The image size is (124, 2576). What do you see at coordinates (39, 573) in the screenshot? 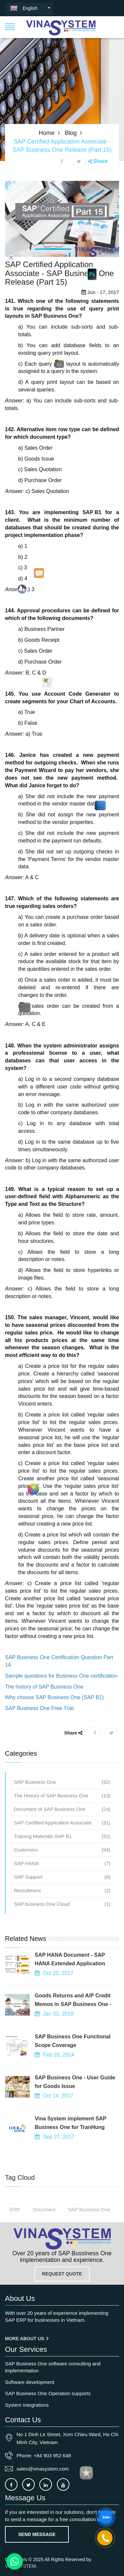
I see `open messaging app` at bounding box center [39, 573].